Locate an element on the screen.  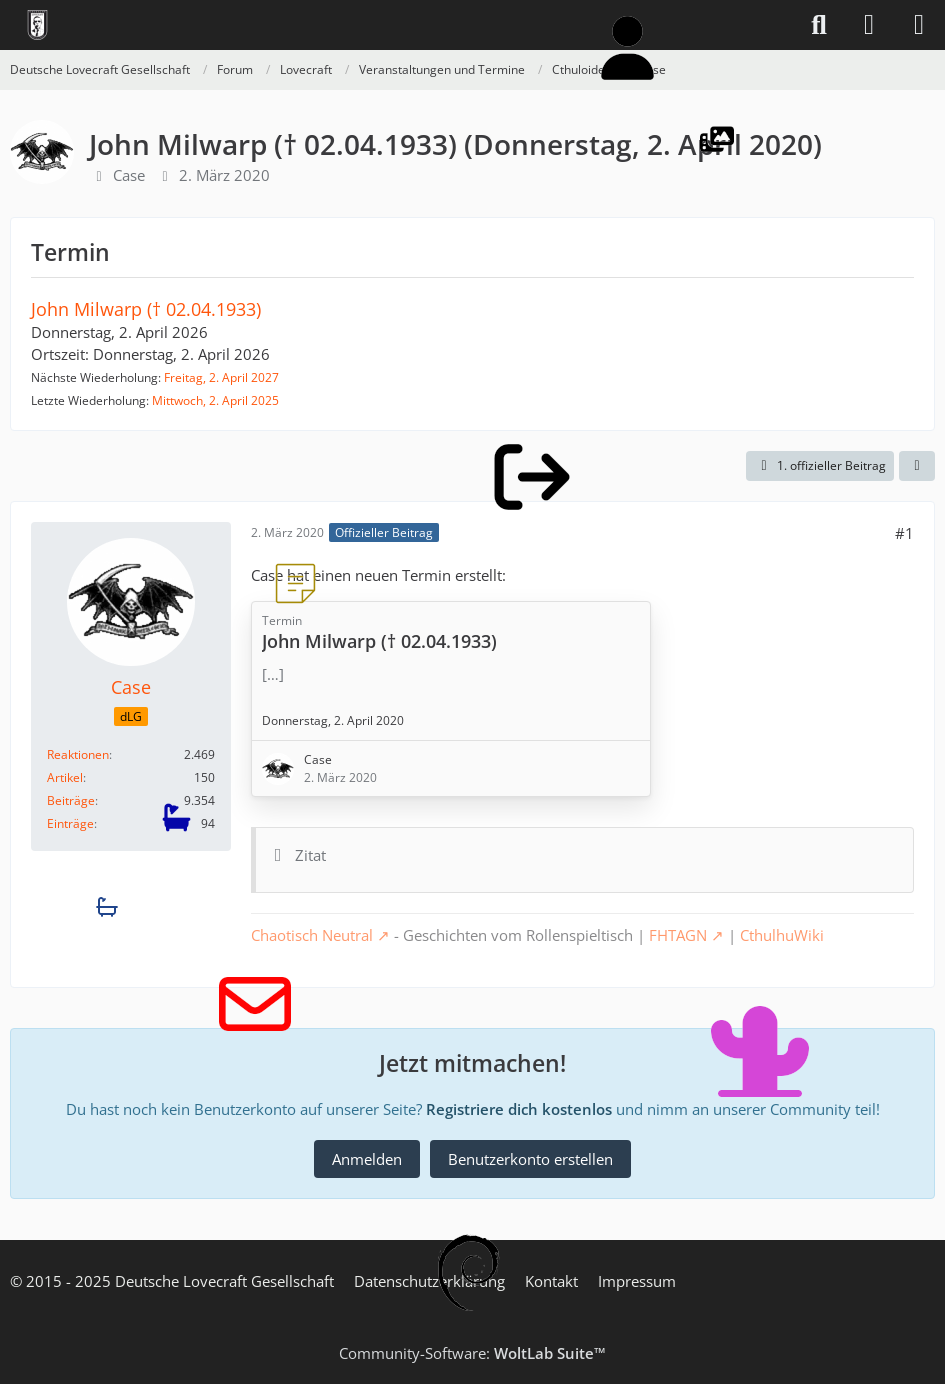
view bathroom amenities is located at coordinates (176, 817).